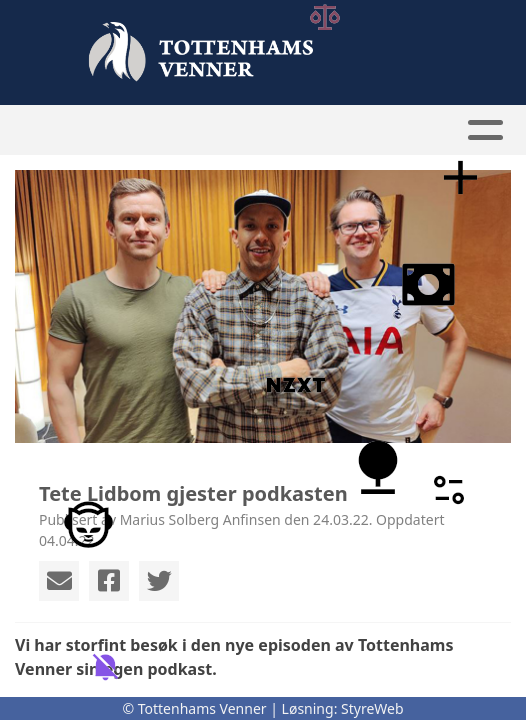 The image size is (526, 720). Describe the element at coordinates (325, 18) in the screenshot. I see `access legal or terms of service information` at that location.